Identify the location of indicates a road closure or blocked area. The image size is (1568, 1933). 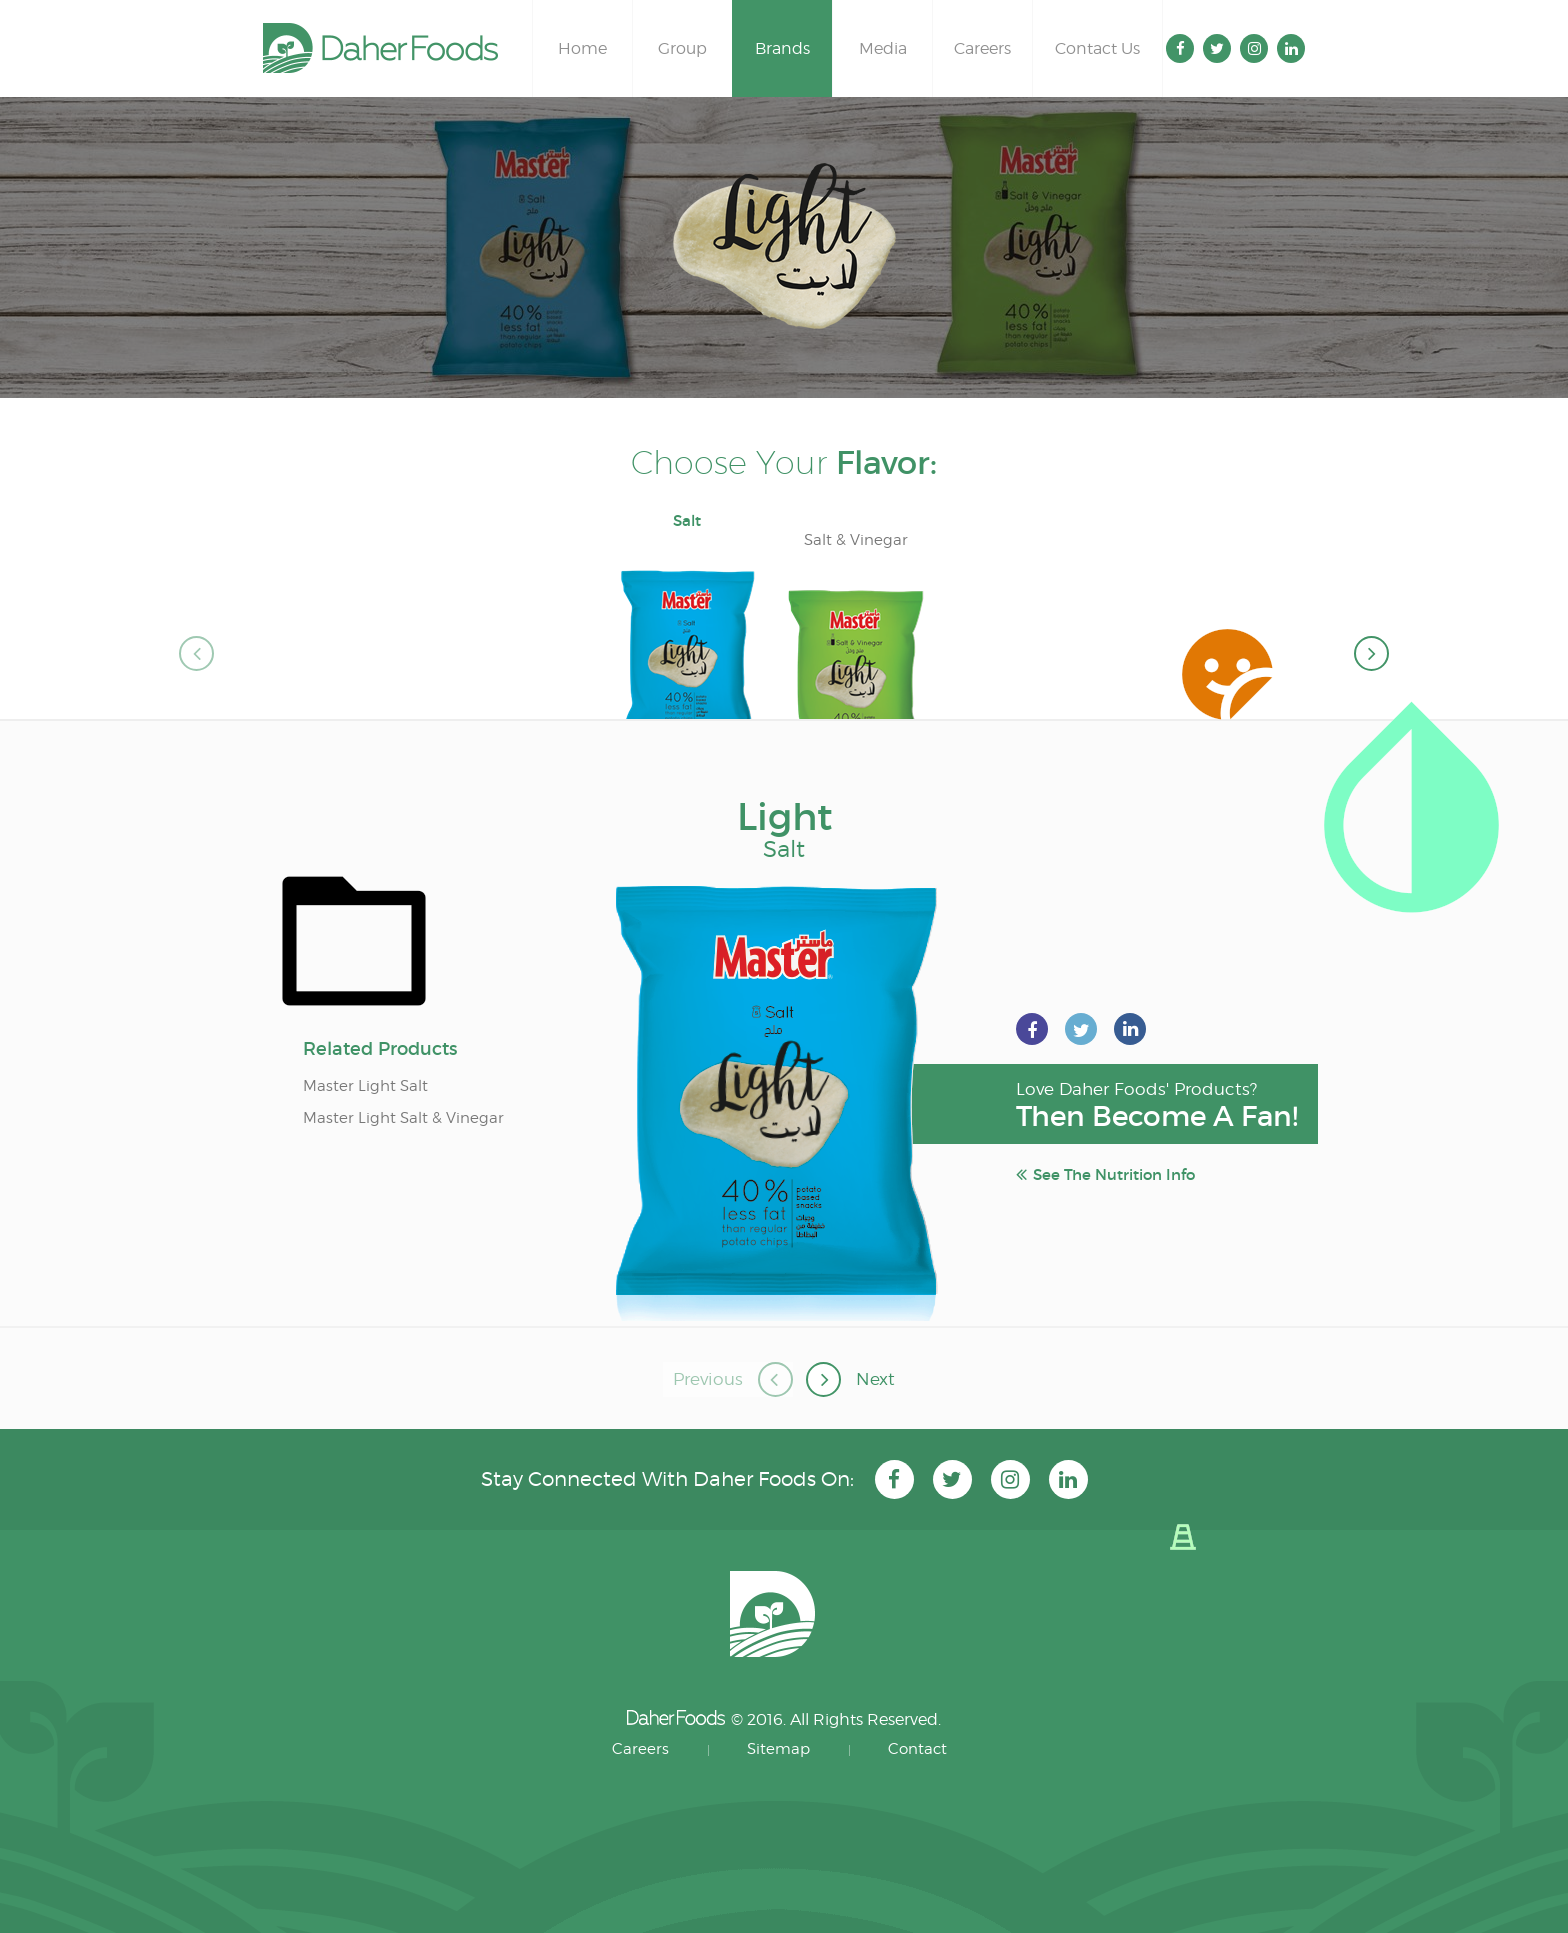
(1183, 1537).